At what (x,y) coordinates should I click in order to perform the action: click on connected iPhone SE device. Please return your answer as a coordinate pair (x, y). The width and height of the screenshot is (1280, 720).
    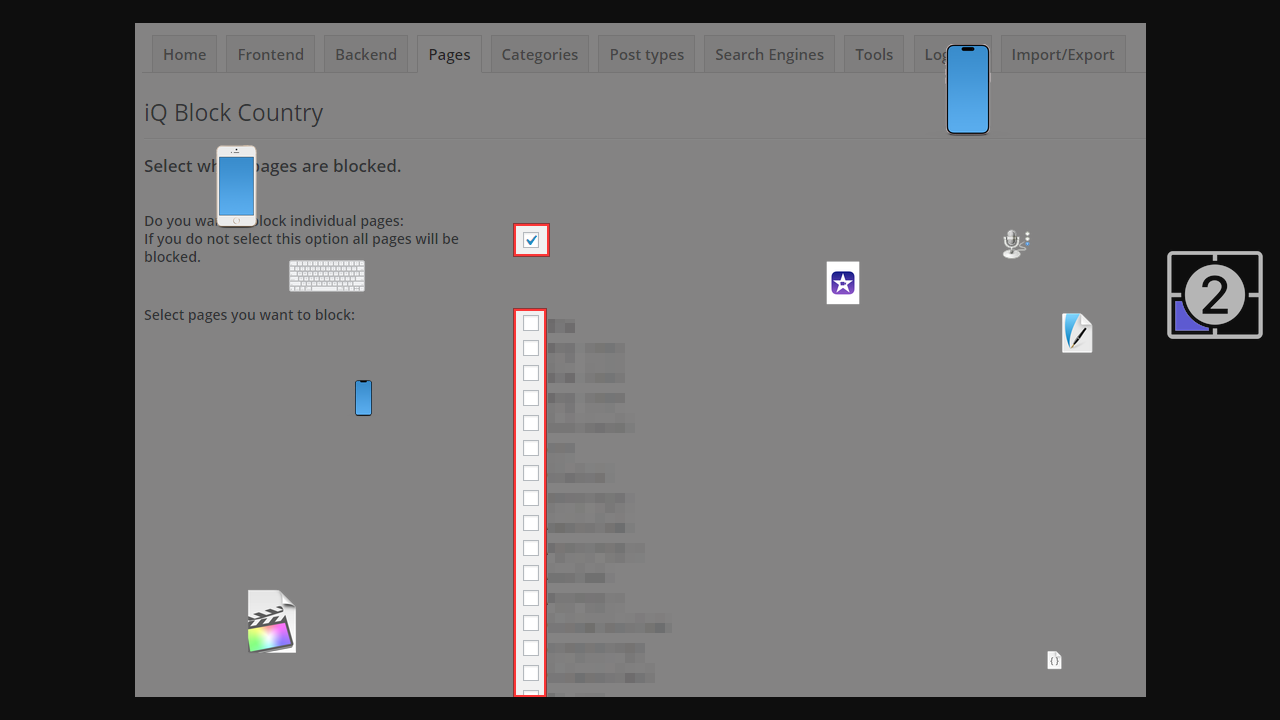
    Looking at the image, I should click on (236, 187).